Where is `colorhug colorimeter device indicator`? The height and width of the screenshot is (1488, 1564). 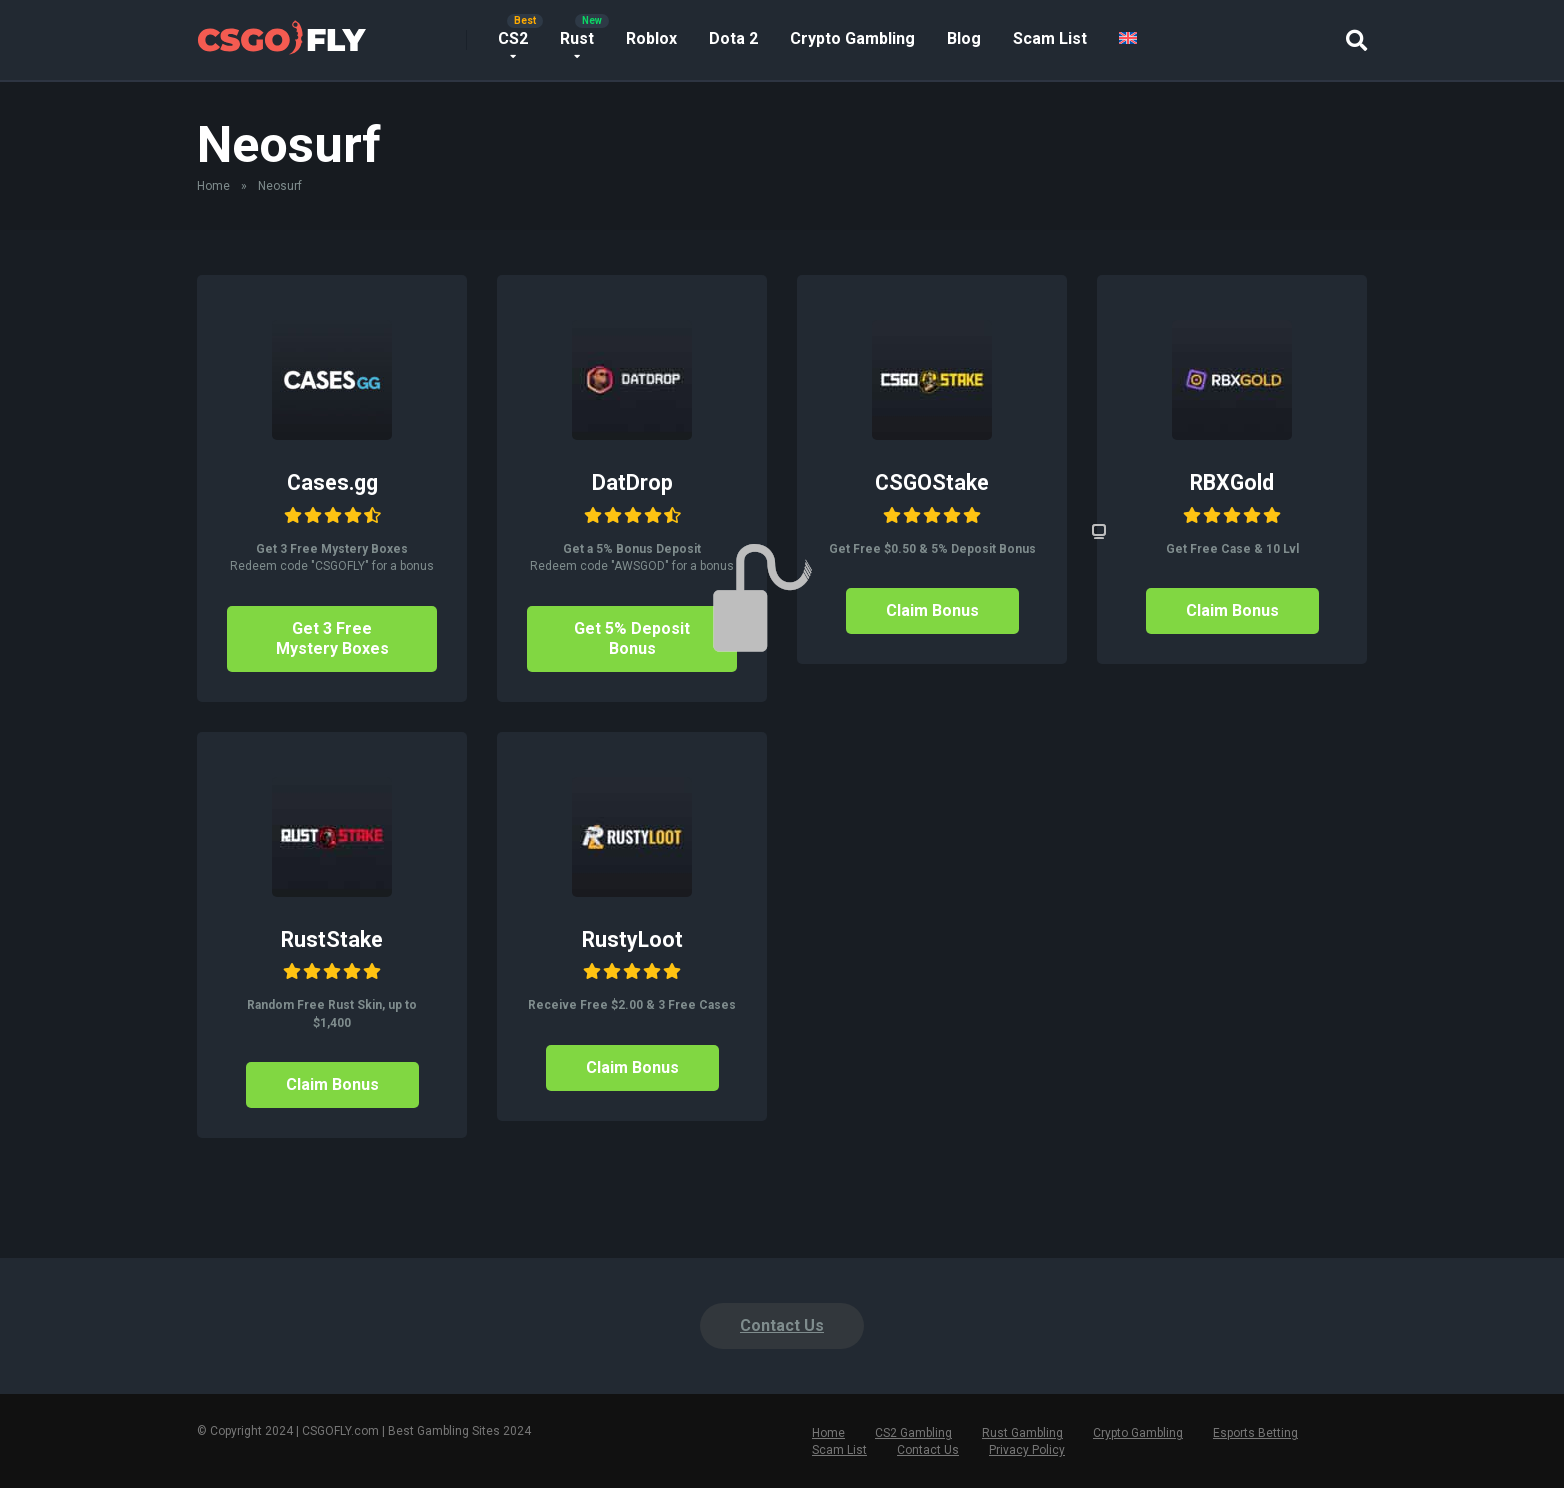
colorhug colorimeter device indicator is located at coordinates (759, 605).